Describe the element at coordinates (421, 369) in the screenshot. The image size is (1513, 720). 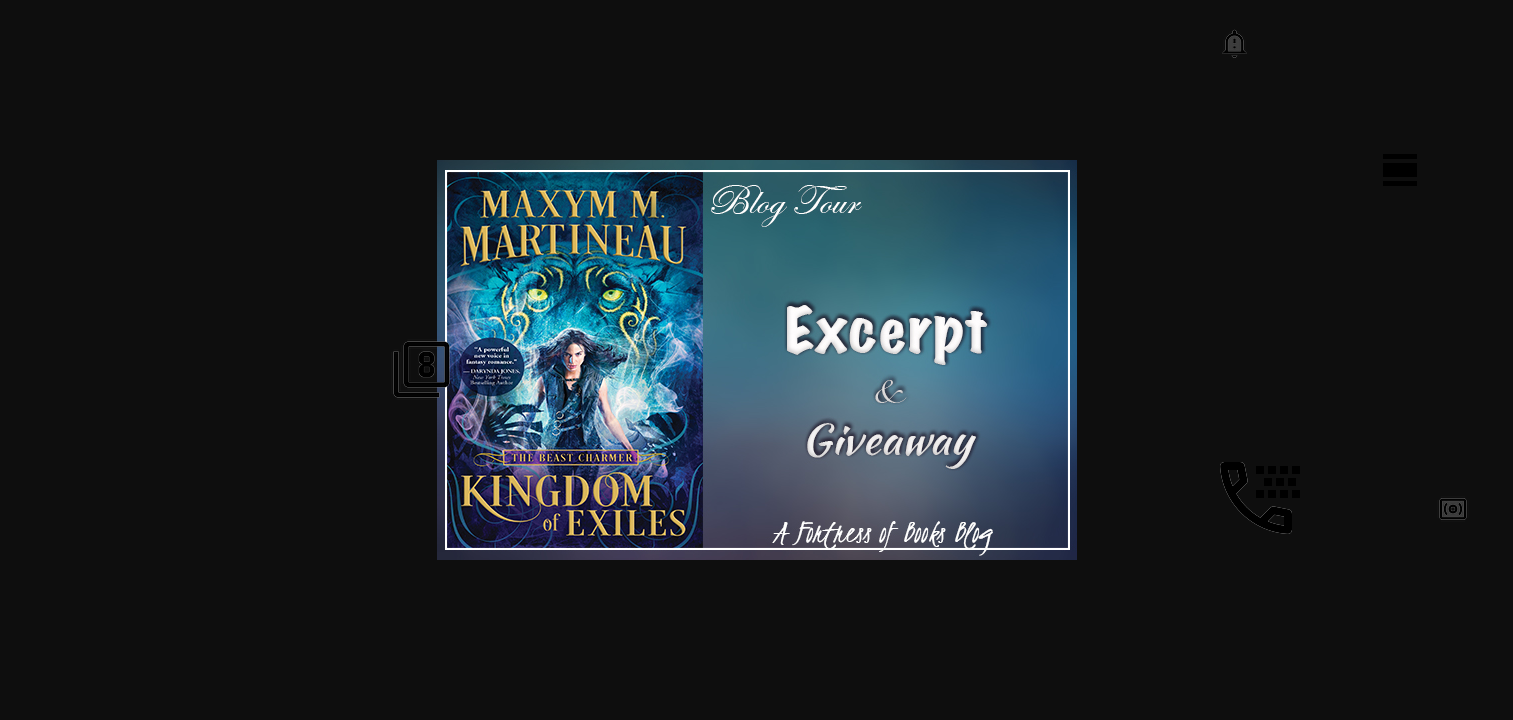
I see `indicates 8 images in a stack or gallery` at that location.